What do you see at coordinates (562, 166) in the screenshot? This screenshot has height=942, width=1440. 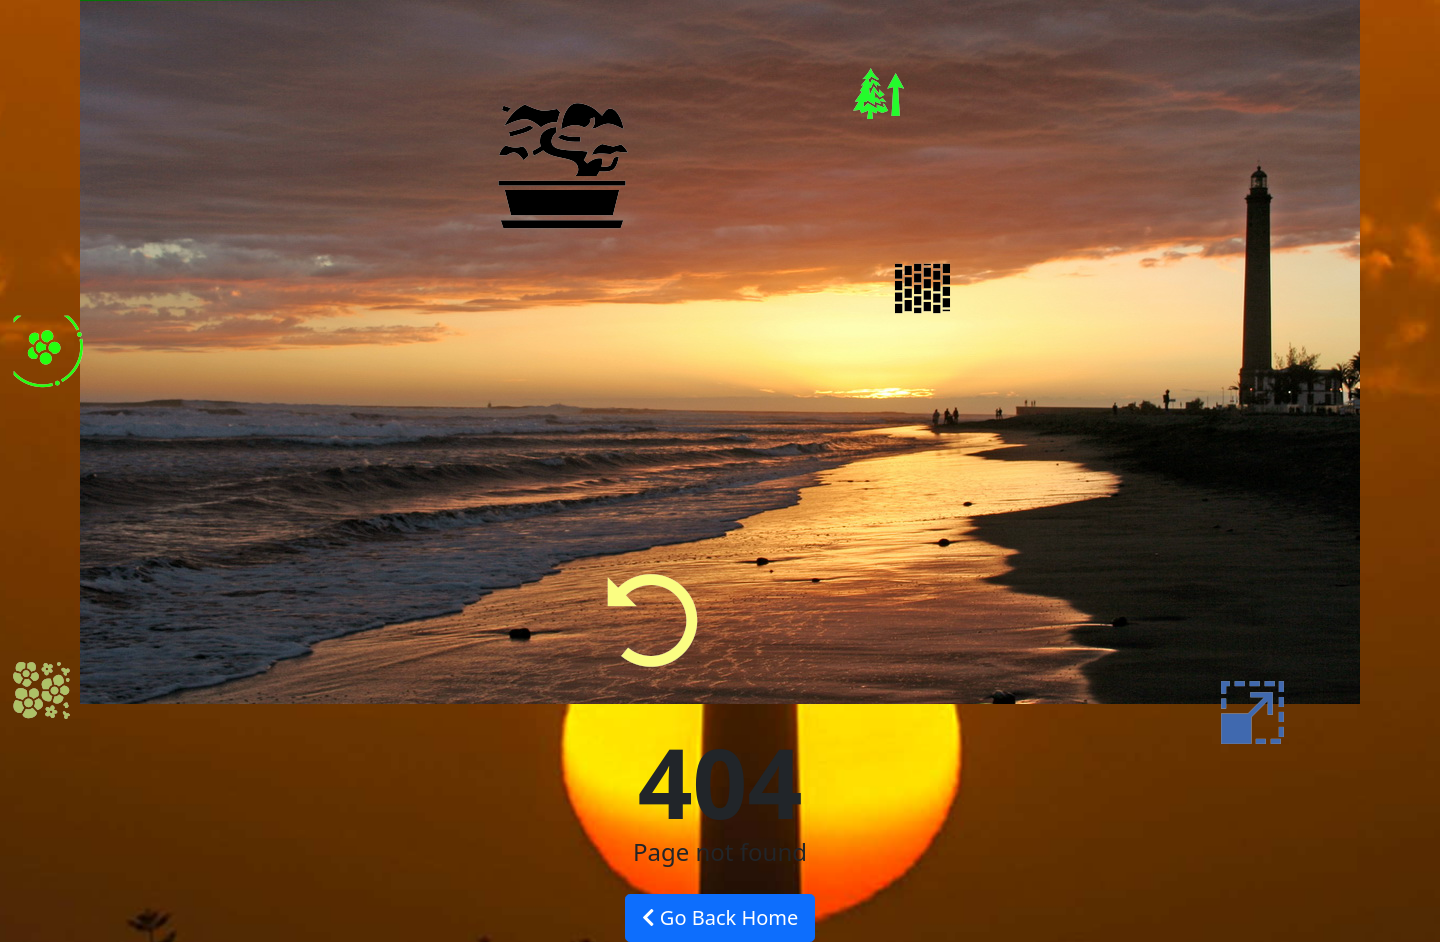 I see `access zen garden or meditation features` at bounding box center [562, 166].